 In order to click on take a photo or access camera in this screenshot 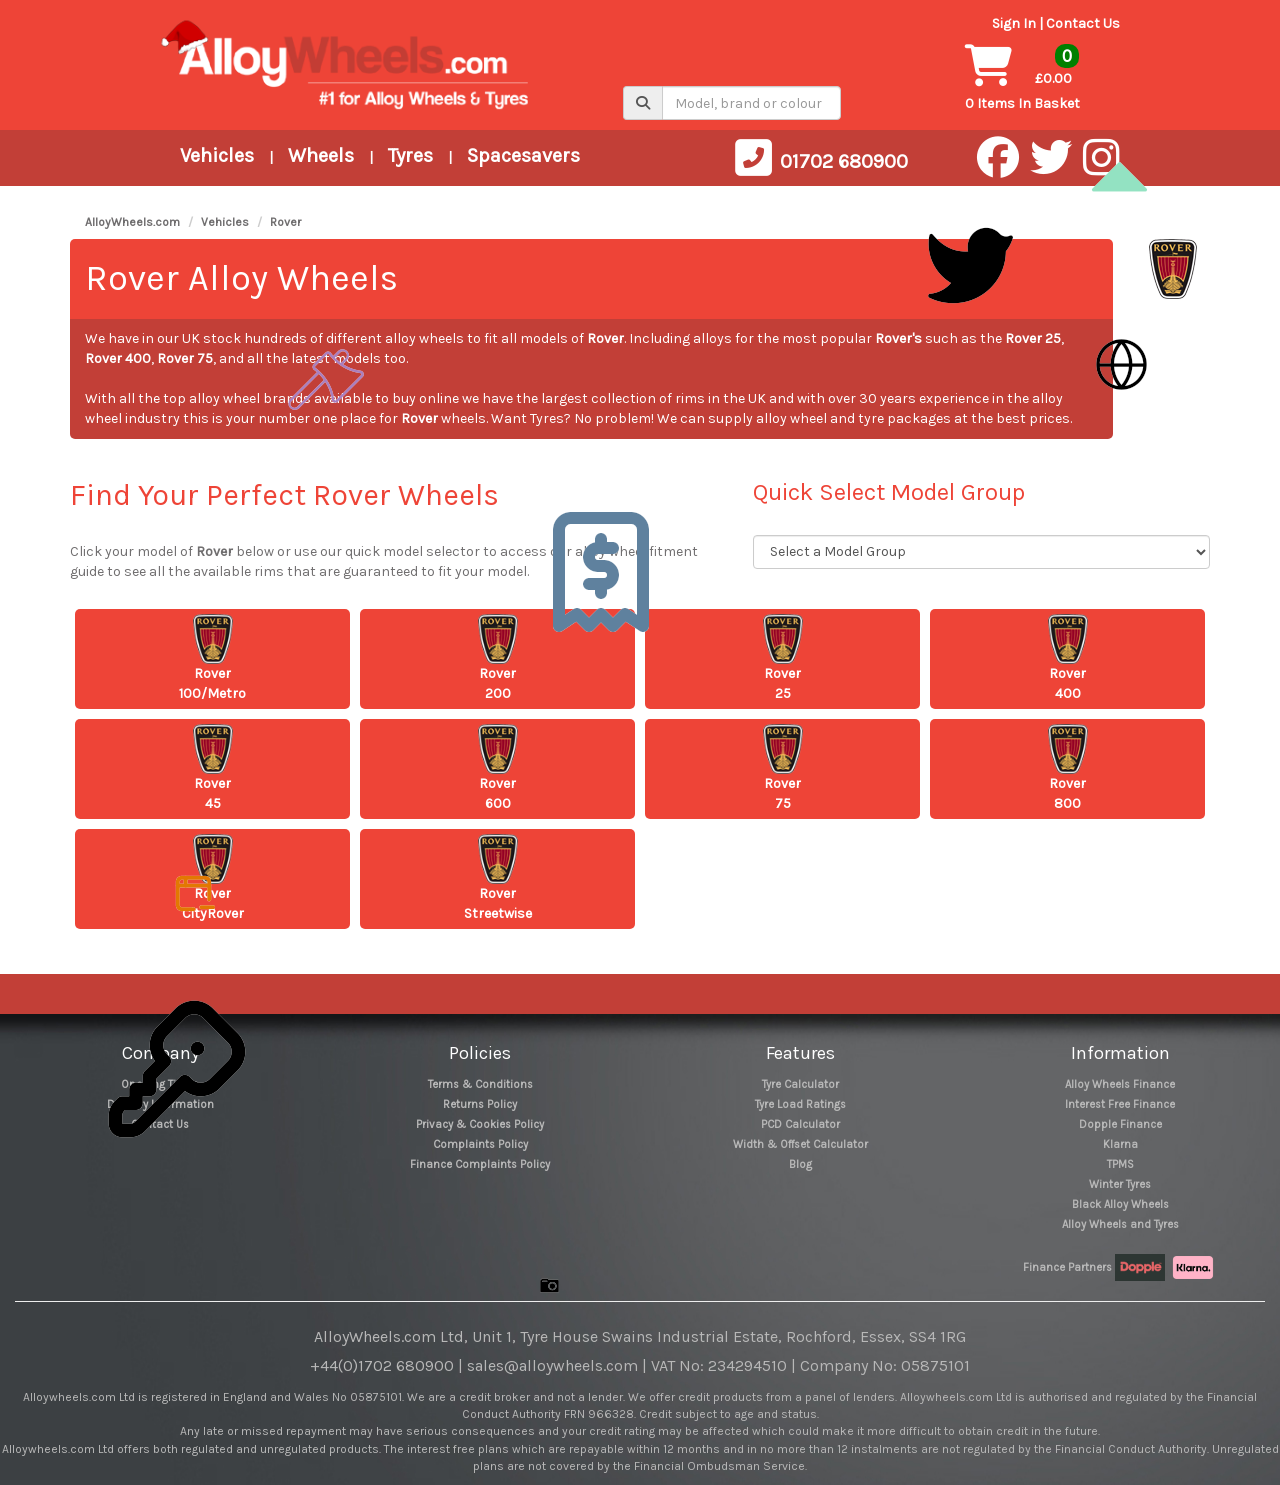, I will do `click(549, 1285)`.